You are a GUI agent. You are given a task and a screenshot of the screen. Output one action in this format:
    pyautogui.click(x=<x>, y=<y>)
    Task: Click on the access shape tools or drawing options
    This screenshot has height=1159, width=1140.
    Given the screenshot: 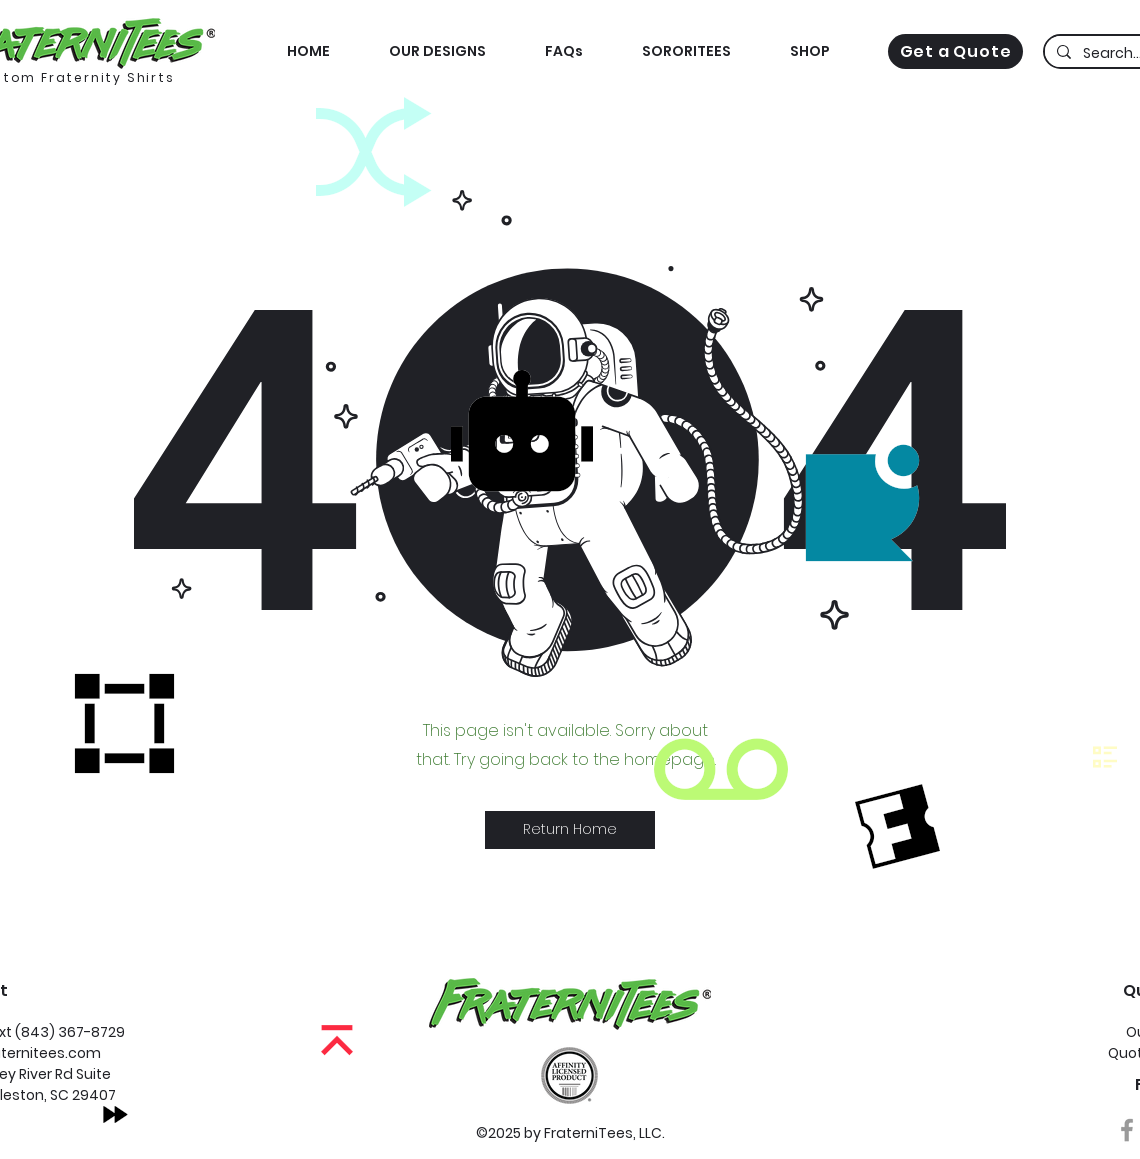 What is the action you would take?
    pyautogui.click(x=124, y=723)
    